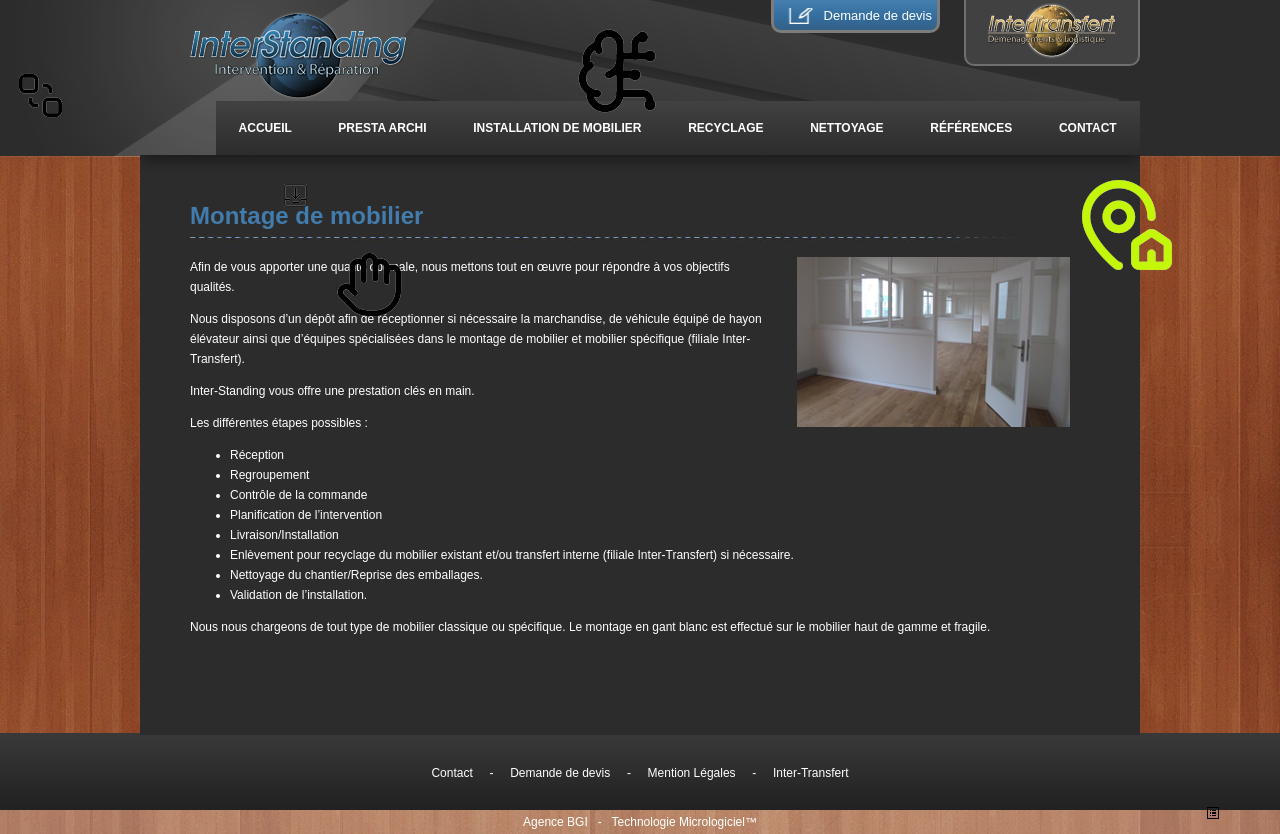  Describe the element at coordinates (620, 71) in the screenshot. I see `access AI or machine learning features` at that location.